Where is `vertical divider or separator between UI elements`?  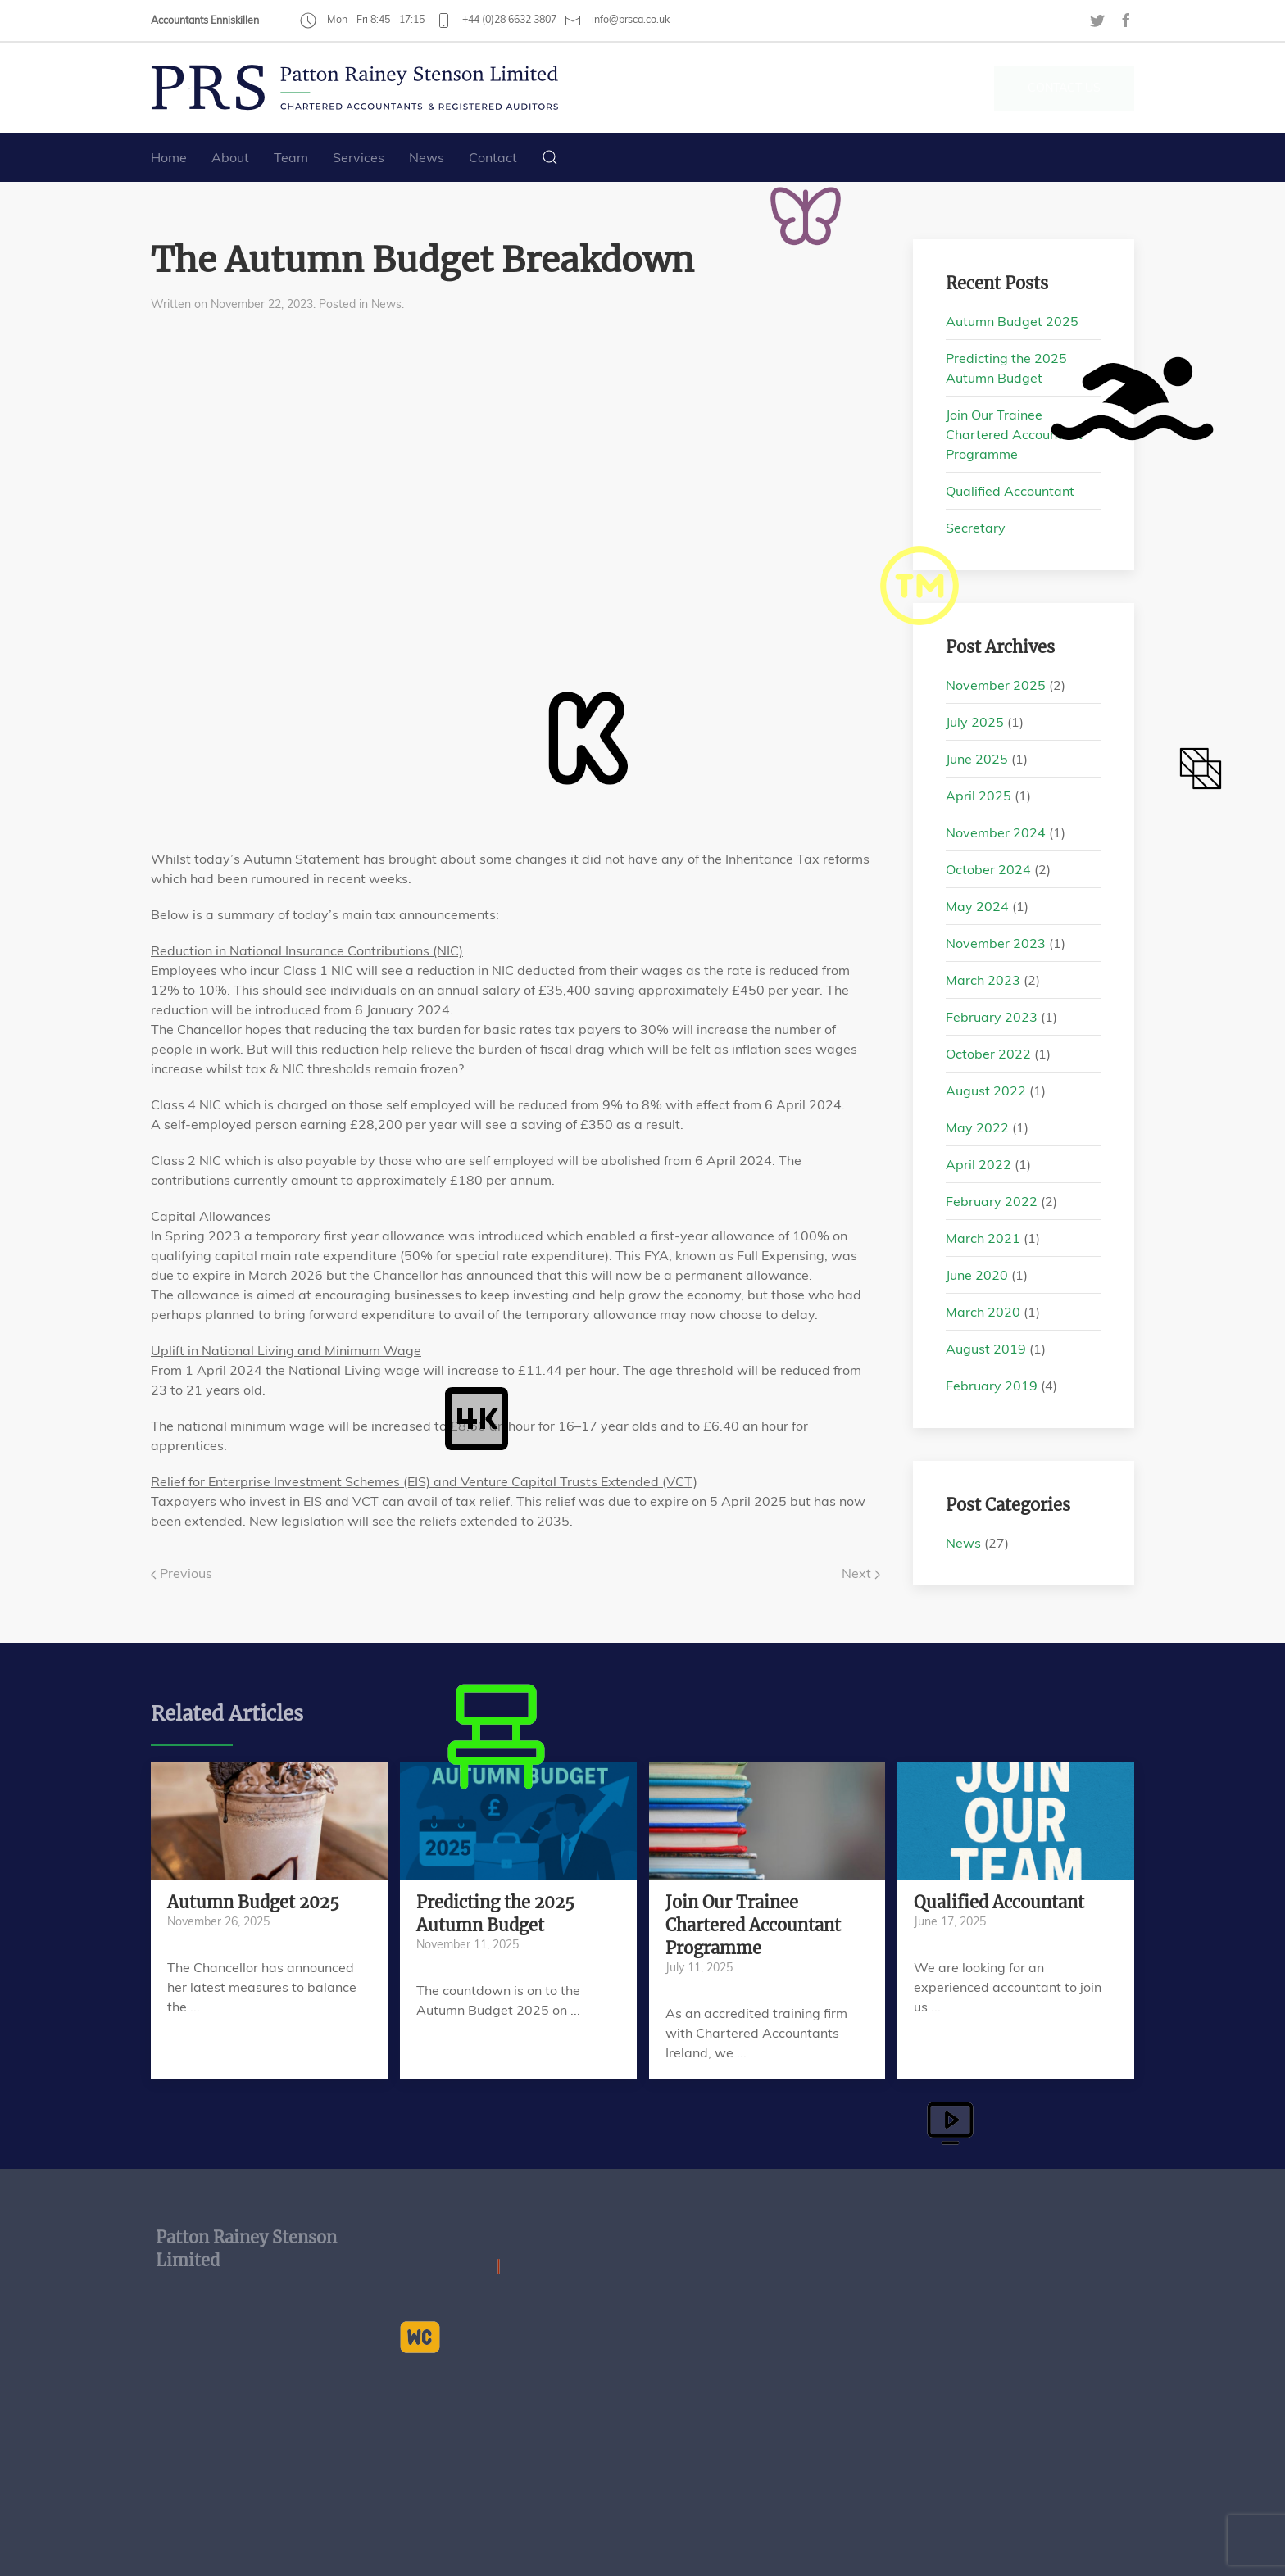 vertical divider or separator between UI elements is located at coordinates (498, 2266).